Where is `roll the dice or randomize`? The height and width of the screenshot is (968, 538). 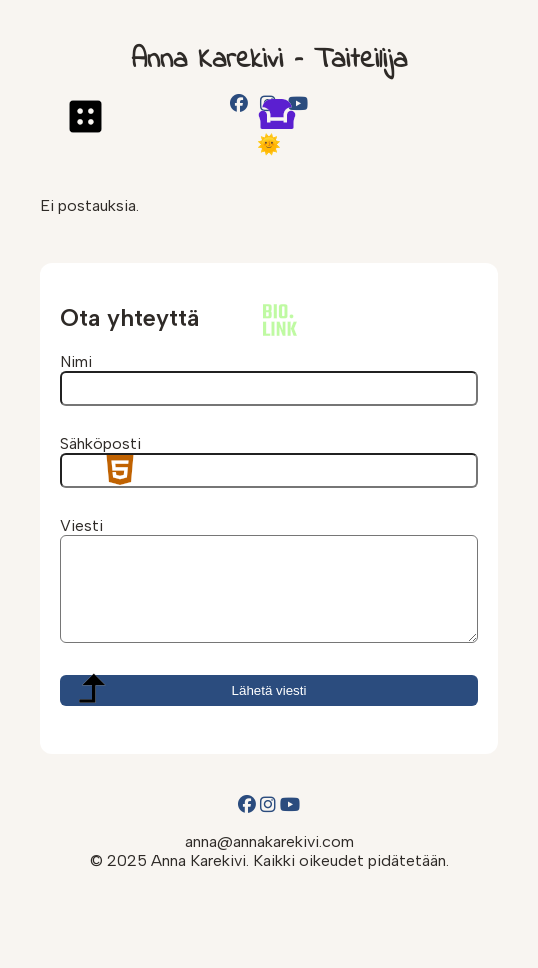 roll the dice or randomize is located at coordinates (85, 116).